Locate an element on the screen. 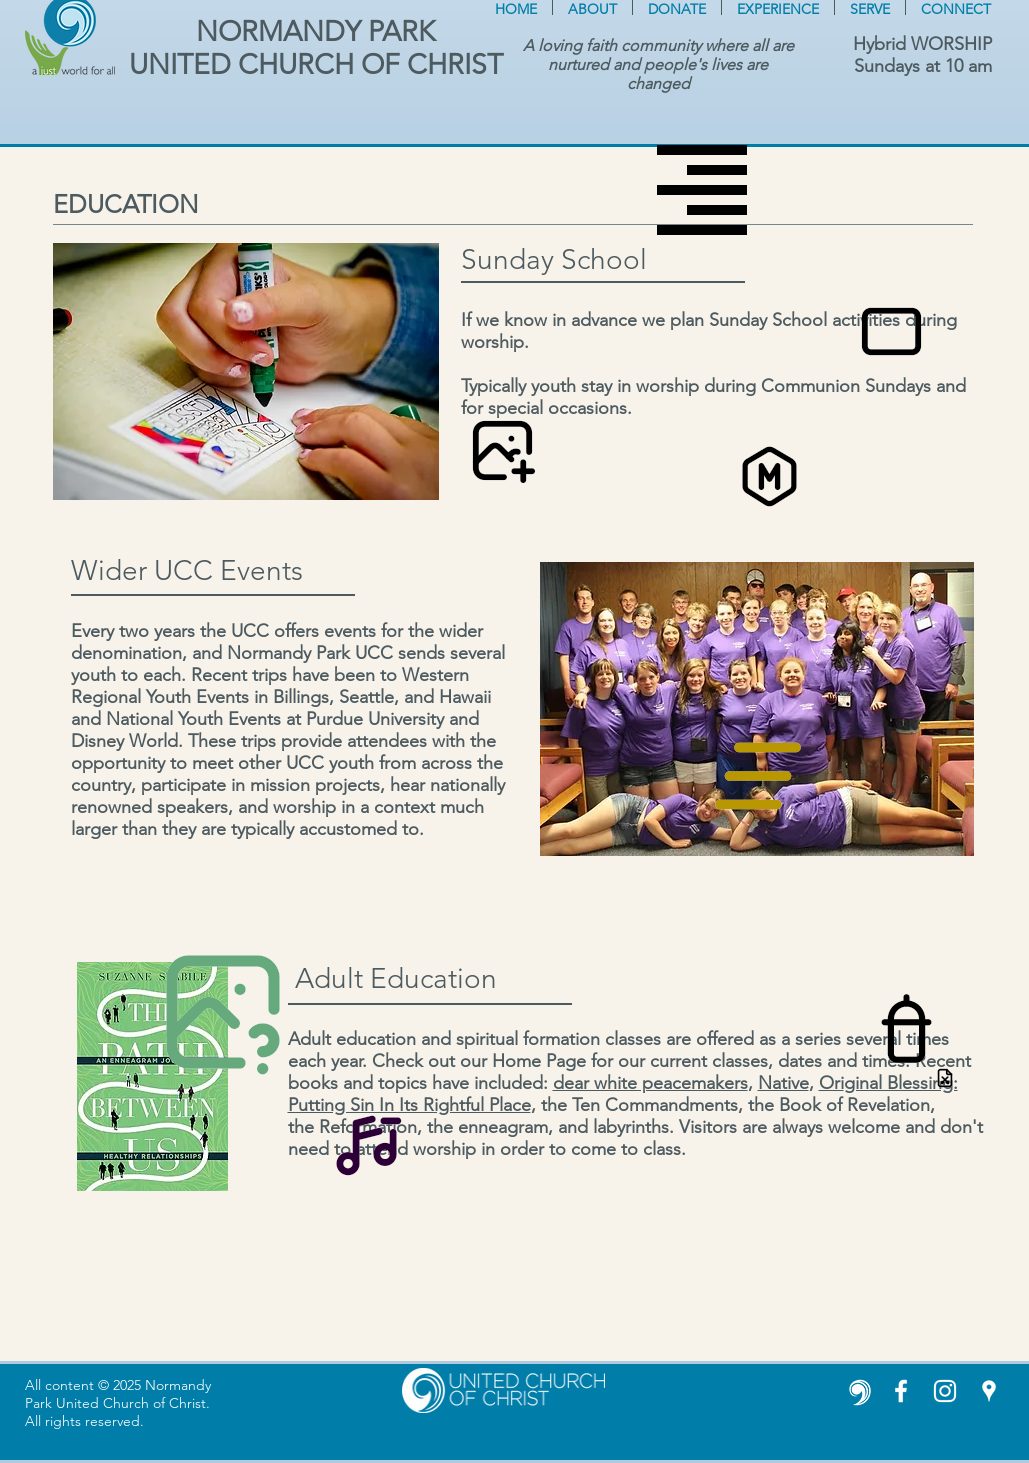 This screenshot has width=1029, height=1463. indicates a module or component in a system is located at coordinates (769, 476).